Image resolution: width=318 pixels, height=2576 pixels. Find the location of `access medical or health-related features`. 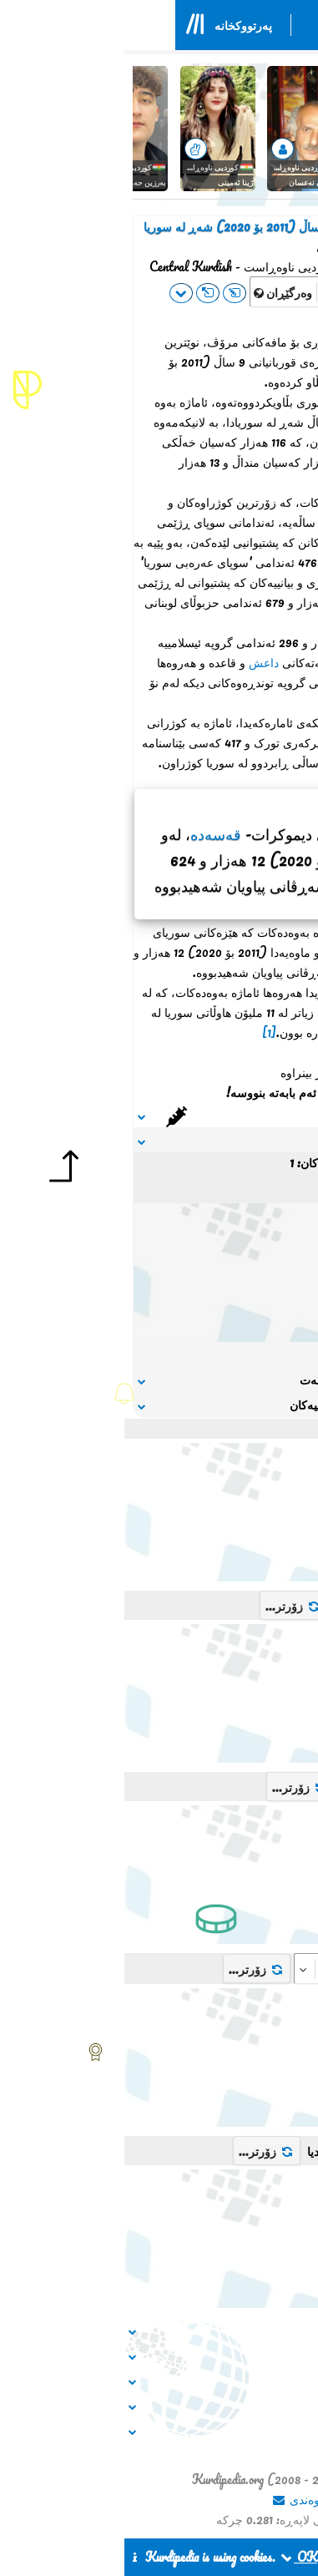

access medical or health-related features is located at coordinates (176, 1117).